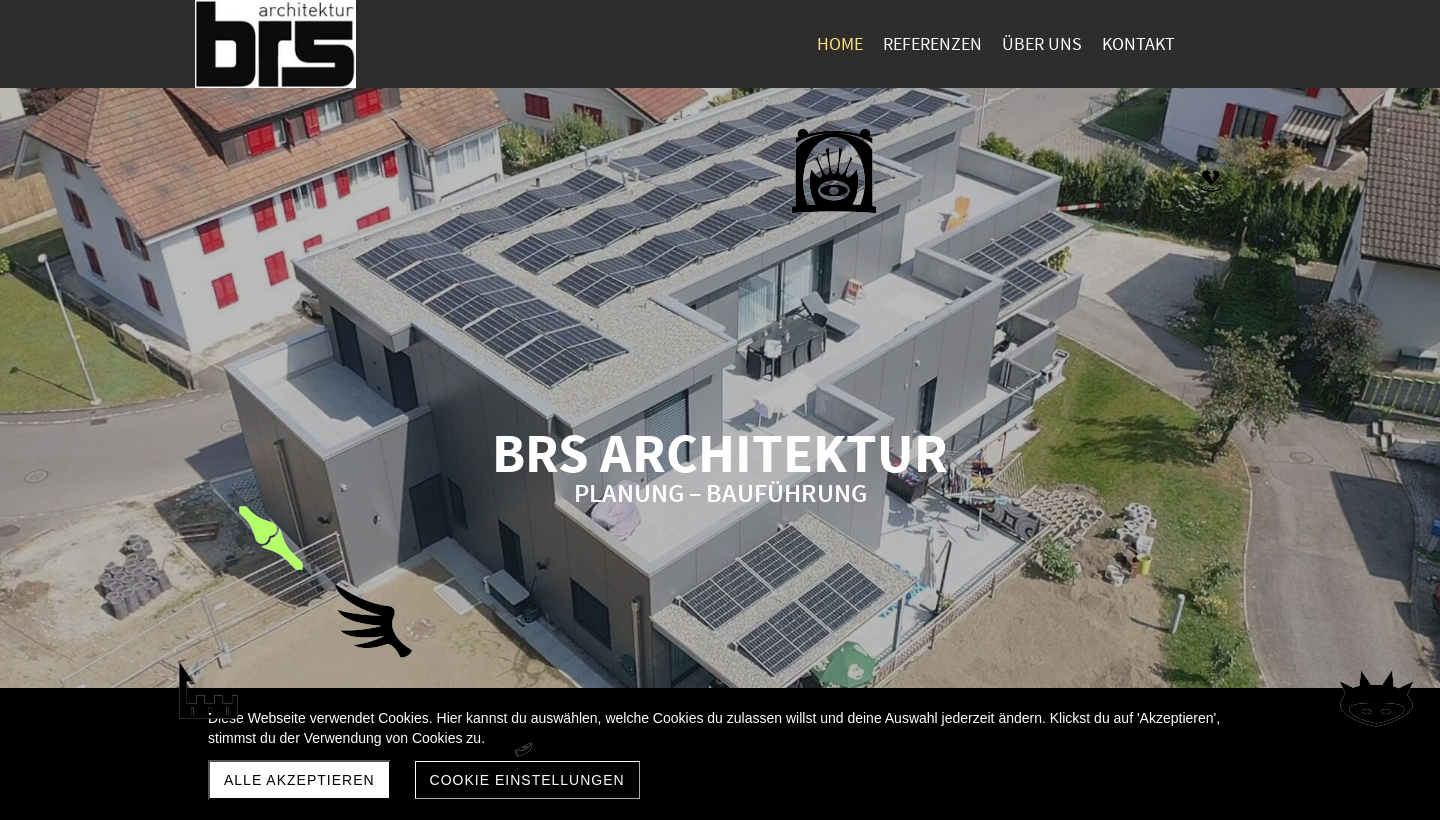  I want to click on indicates a heartbreak or relationship-ending zone in a game, so click(1211, 181).